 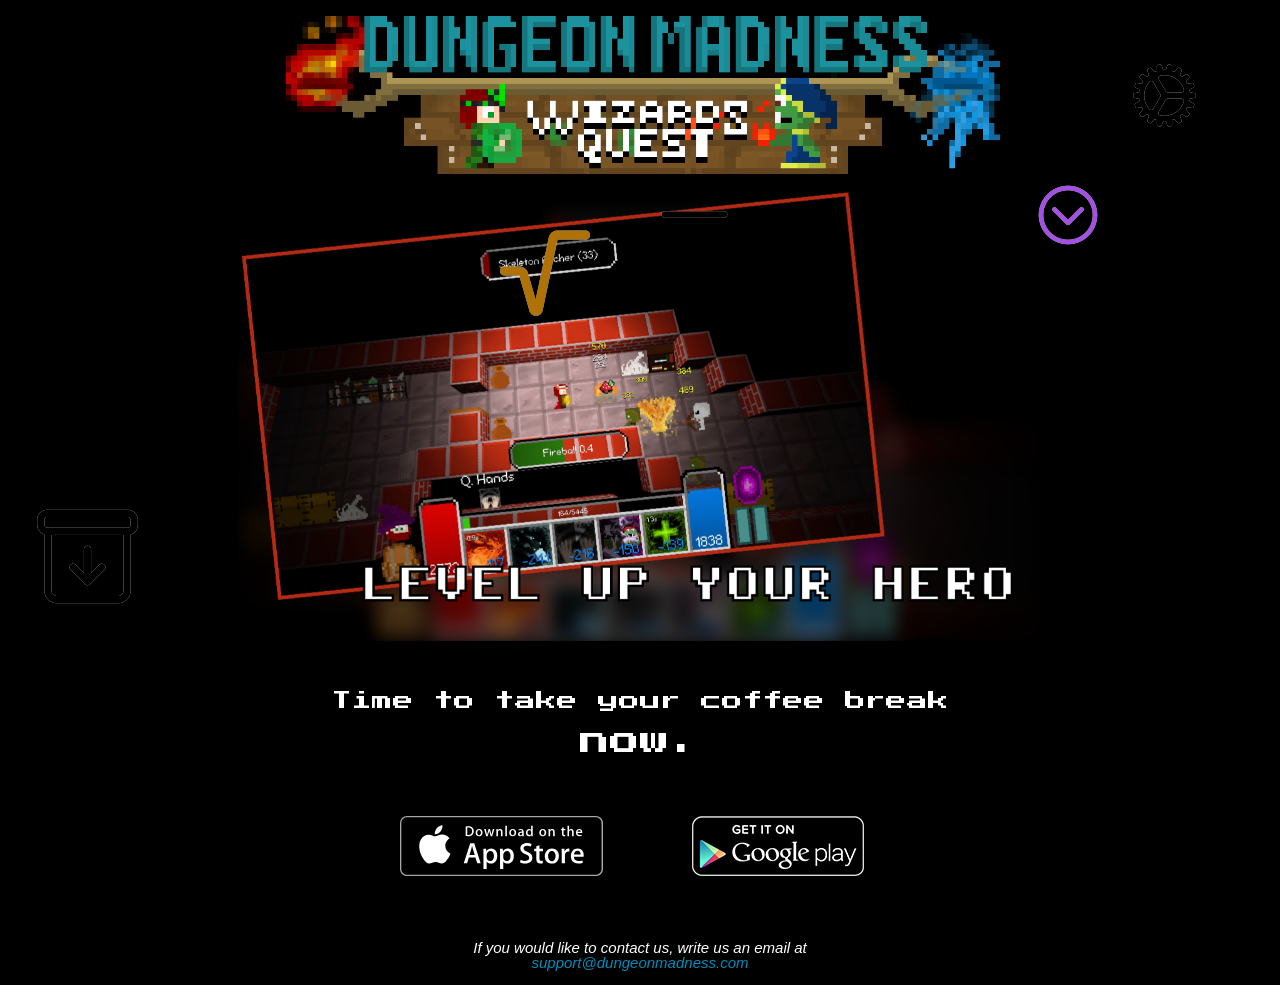 I want to click on access settings, so click(x=1164, y=95).